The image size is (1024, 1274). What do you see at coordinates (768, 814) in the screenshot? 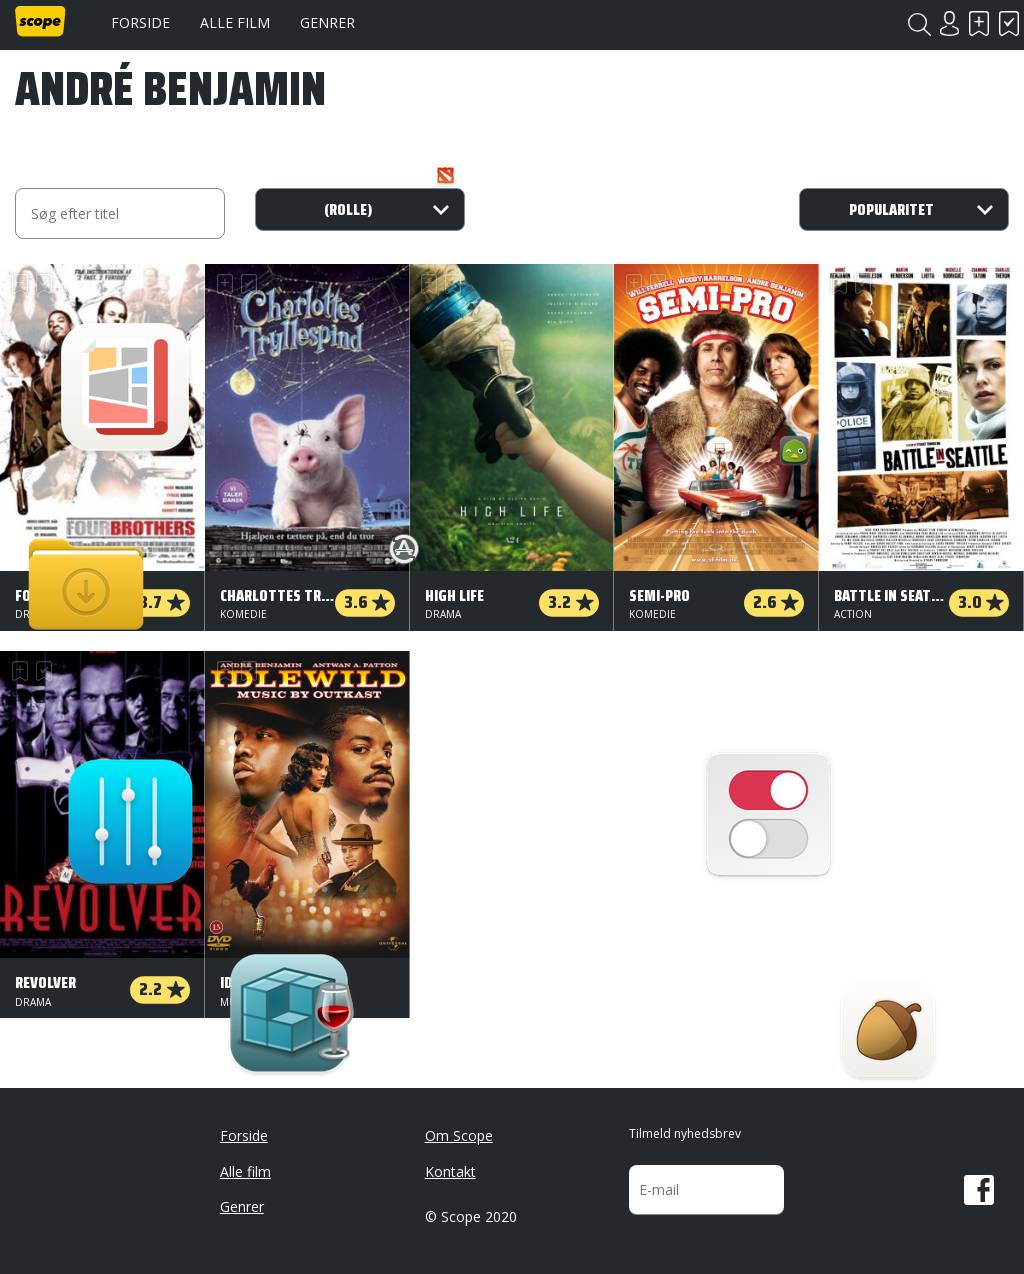
I see `open unity tweak tool settings` at bounding box center [768, 814].